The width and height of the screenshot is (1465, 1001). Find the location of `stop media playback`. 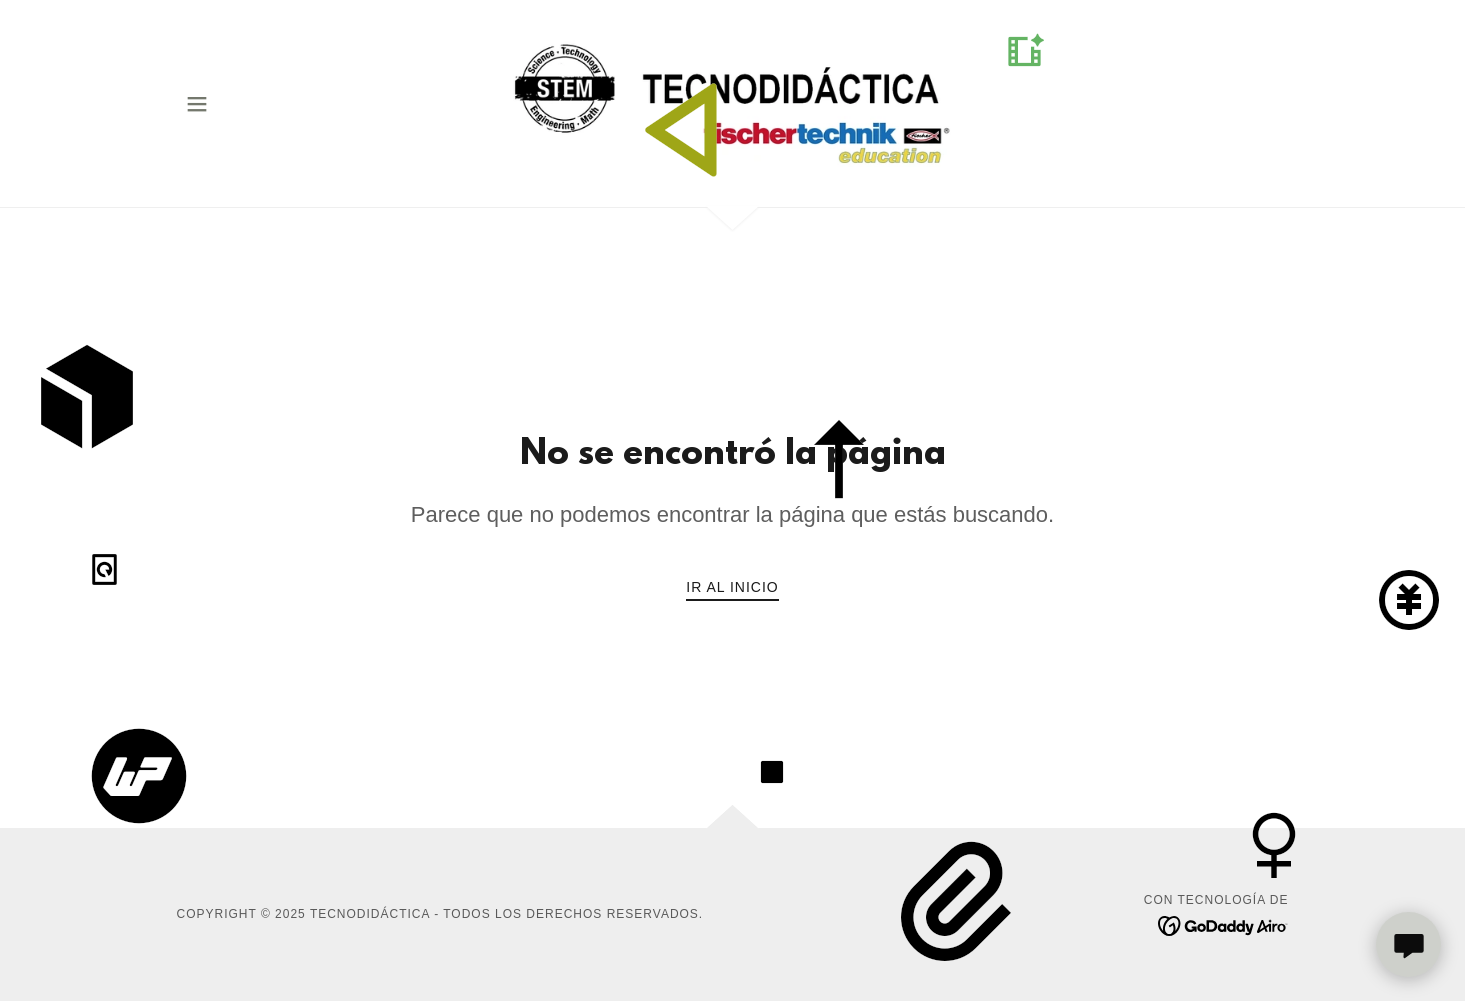

stop media playback is located at coordinates (772, 772).